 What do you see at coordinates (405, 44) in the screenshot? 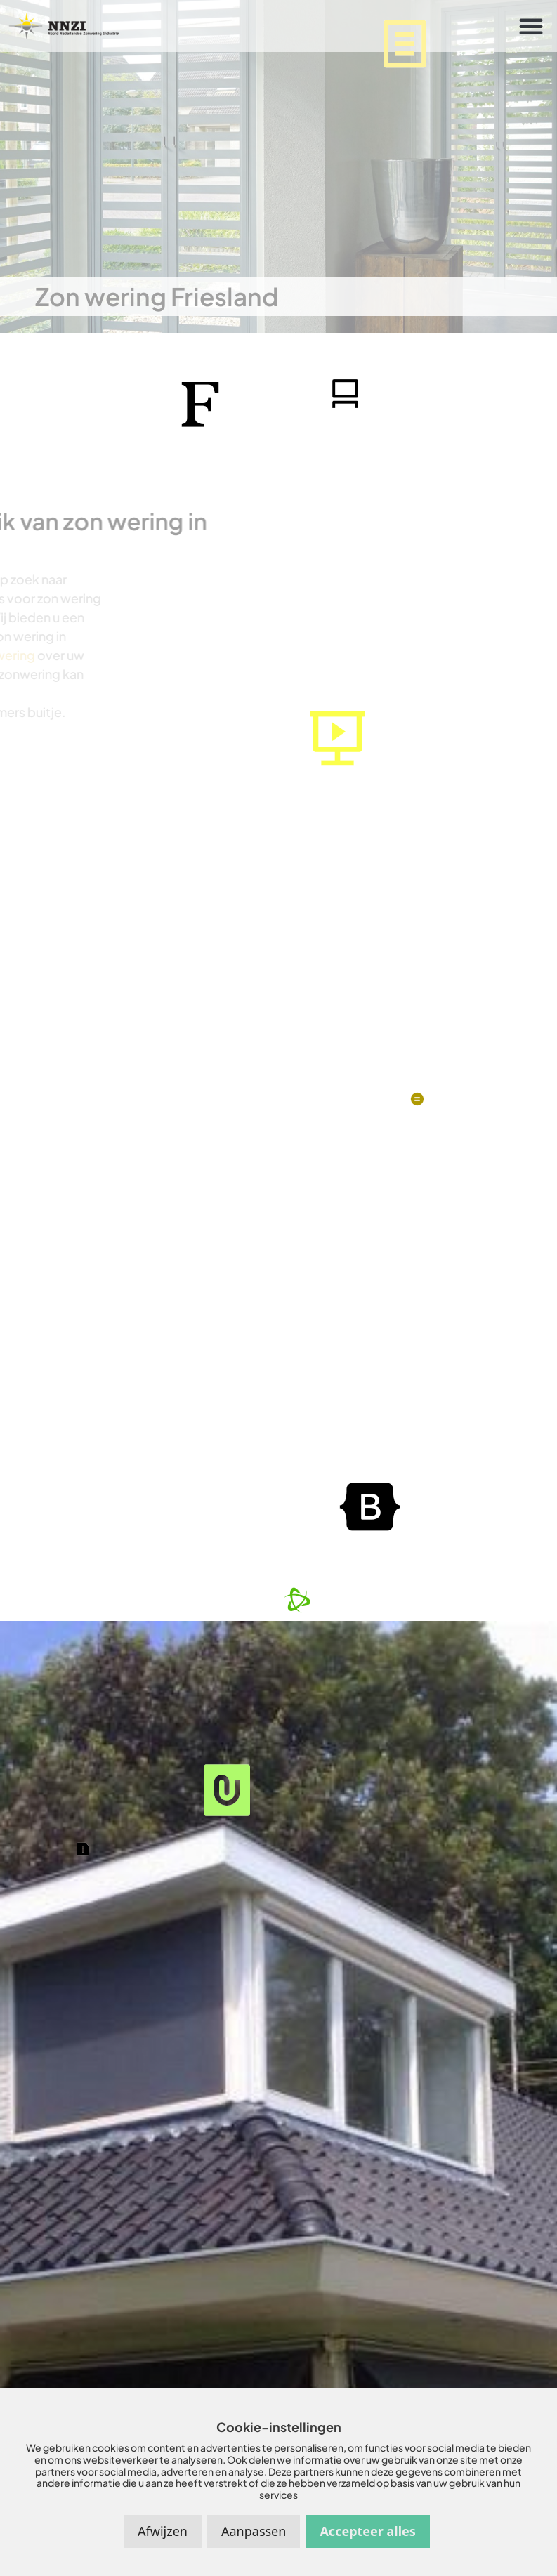
I see `view file list or document directory` at bounding box center [405, 44].